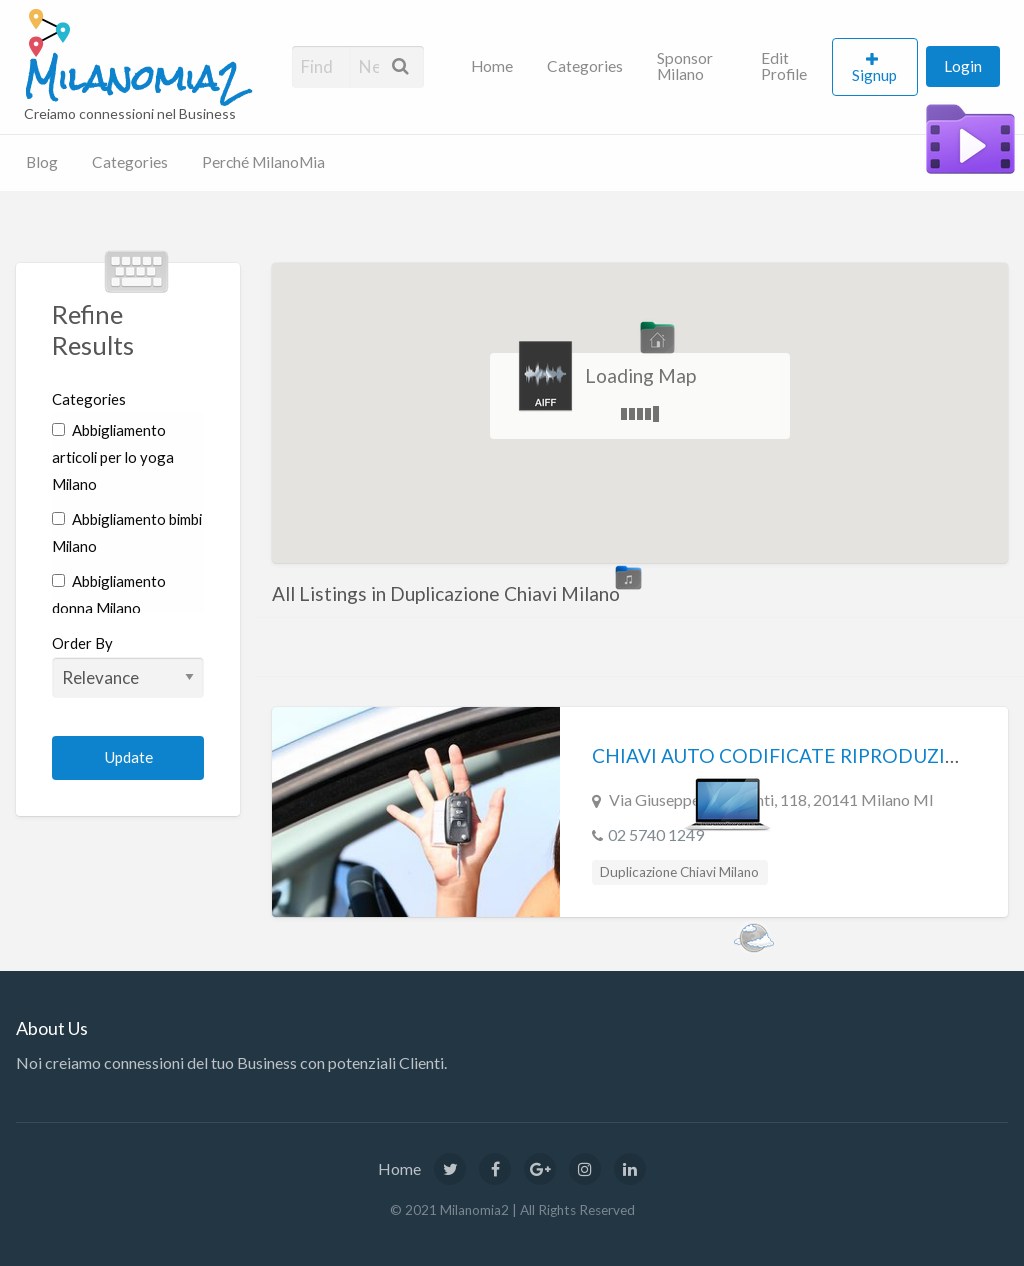  What do you see at coordinates (657, 337) in the screenshot?
I see `access your home folder` at bounding box center [657, 337].